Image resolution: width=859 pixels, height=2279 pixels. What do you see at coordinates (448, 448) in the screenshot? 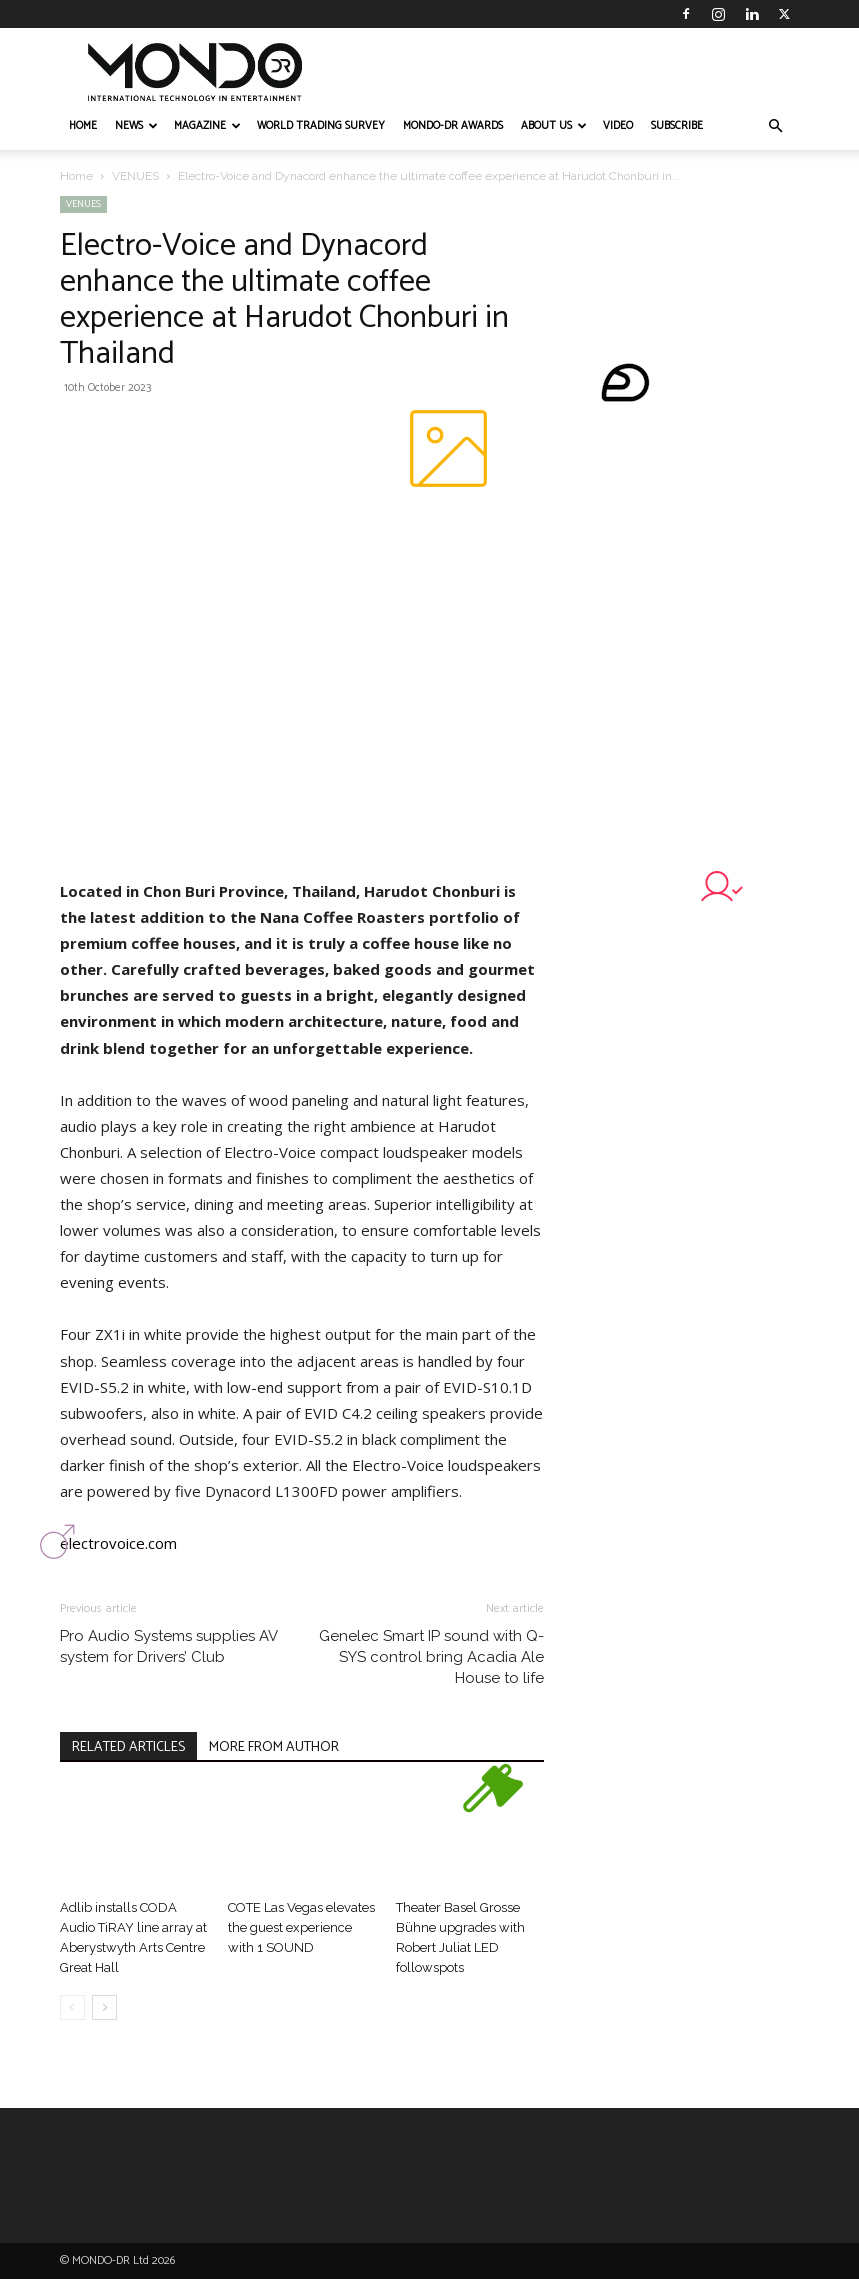
I see `view or open an image` at bounding box center [448, 448].